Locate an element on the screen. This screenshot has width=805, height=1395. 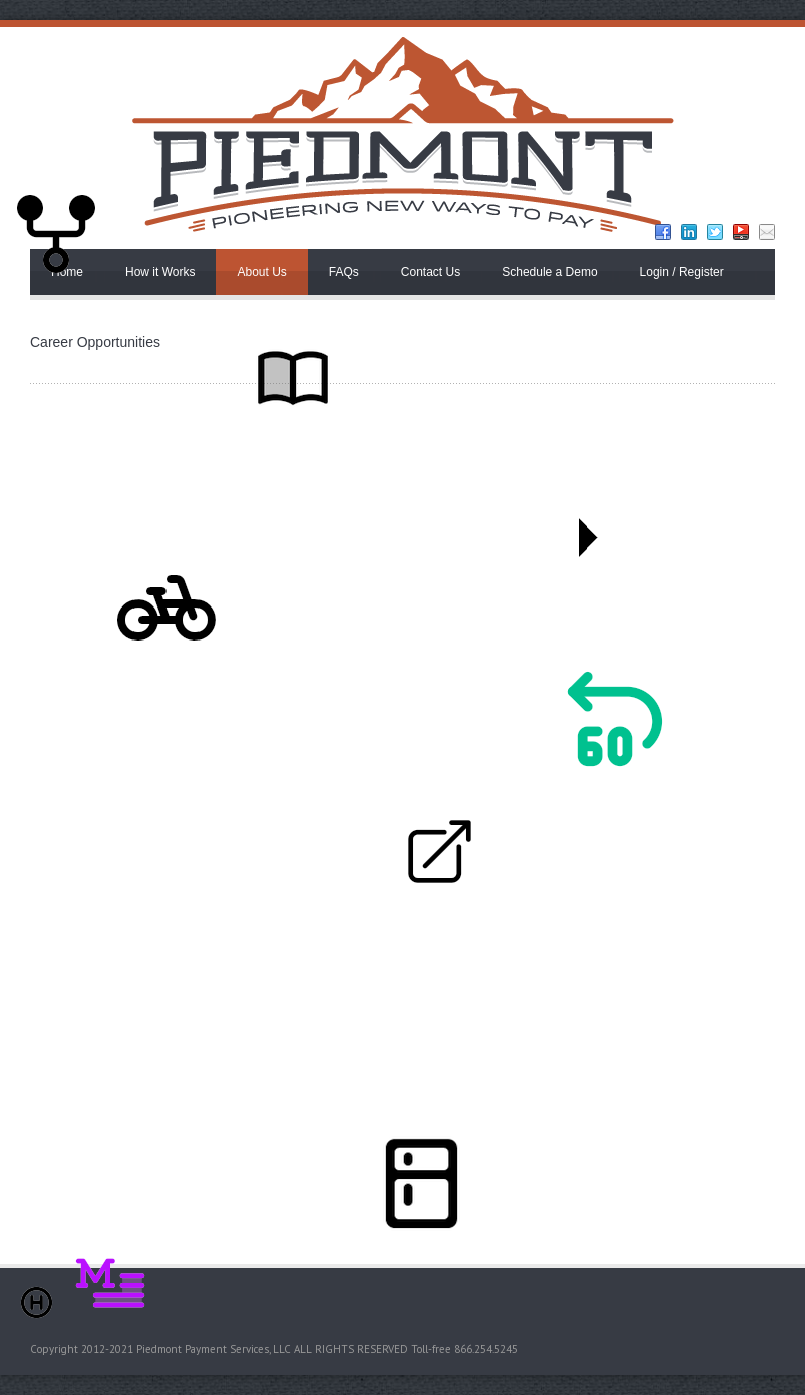
view nearby bike routes or cycling directions is located at coordinates (166, 607).